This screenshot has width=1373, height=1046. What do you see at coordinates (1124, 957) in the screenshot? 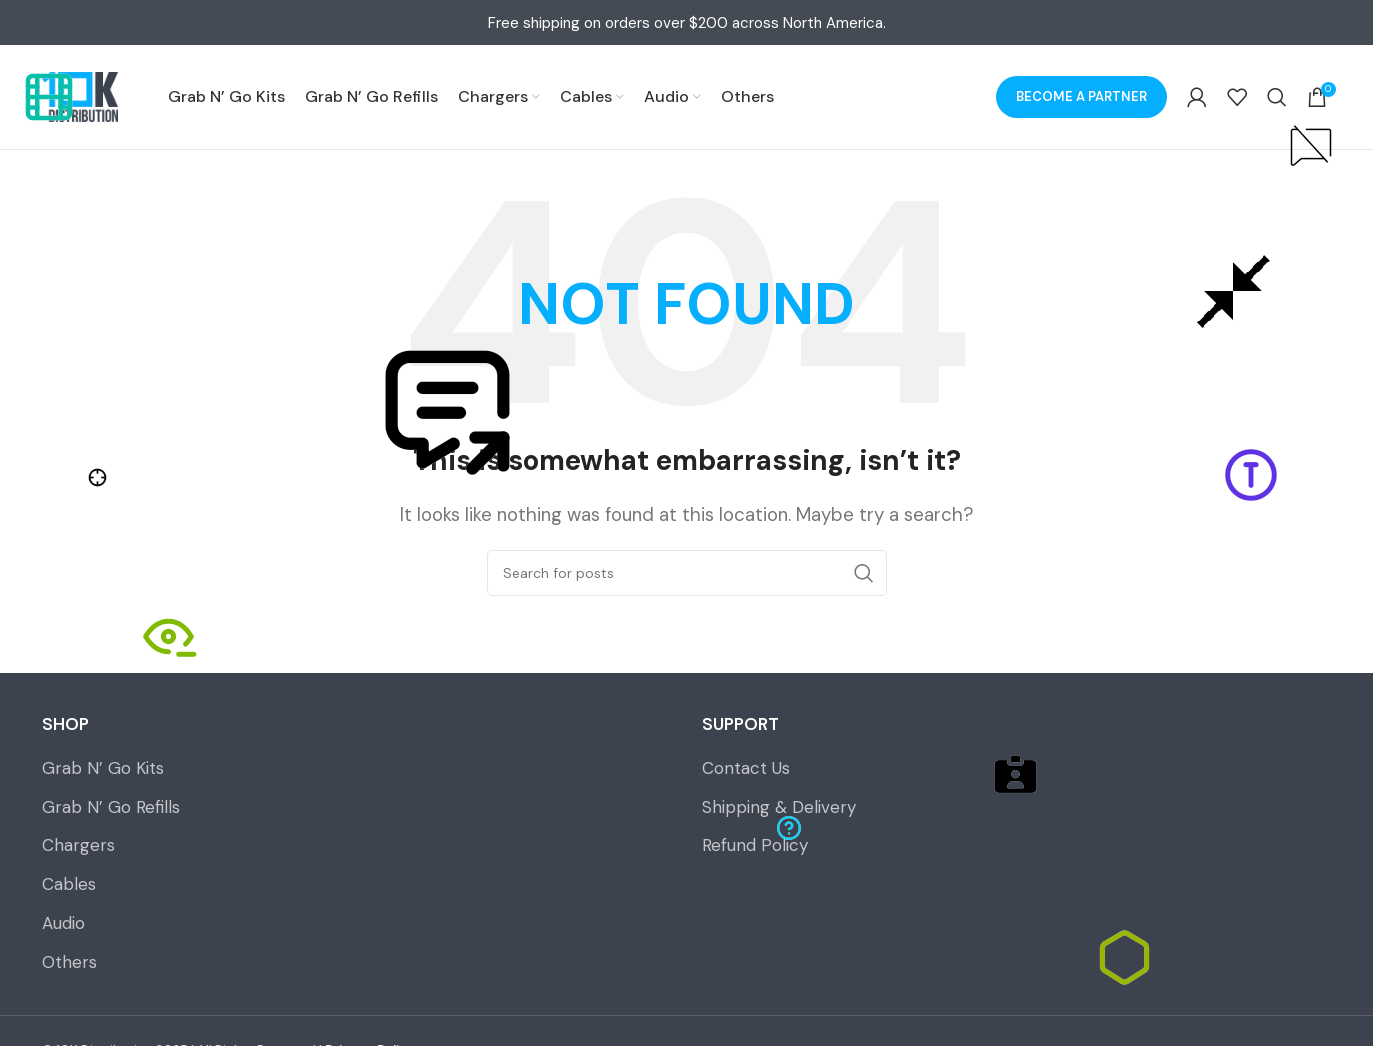
I see `select a hexagonal shape or polygon tool` at bounding box center [1124, 957].